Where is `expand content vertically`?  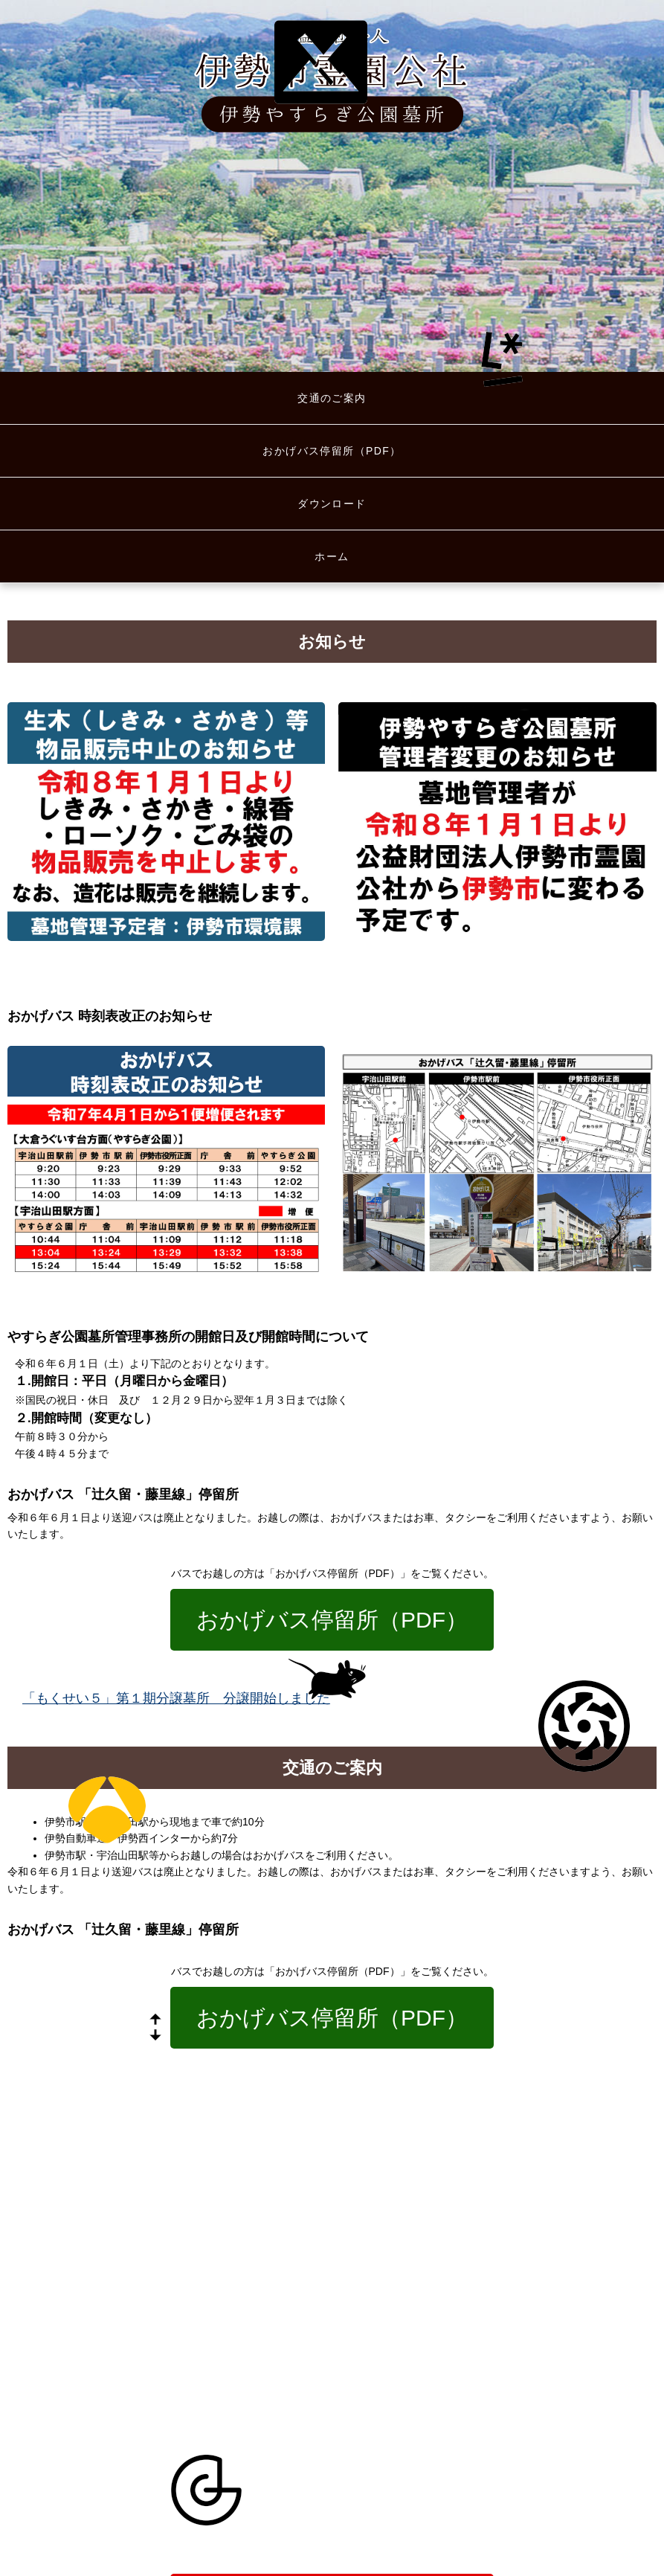 expand content vertically is located at coordinates (155, 2027).